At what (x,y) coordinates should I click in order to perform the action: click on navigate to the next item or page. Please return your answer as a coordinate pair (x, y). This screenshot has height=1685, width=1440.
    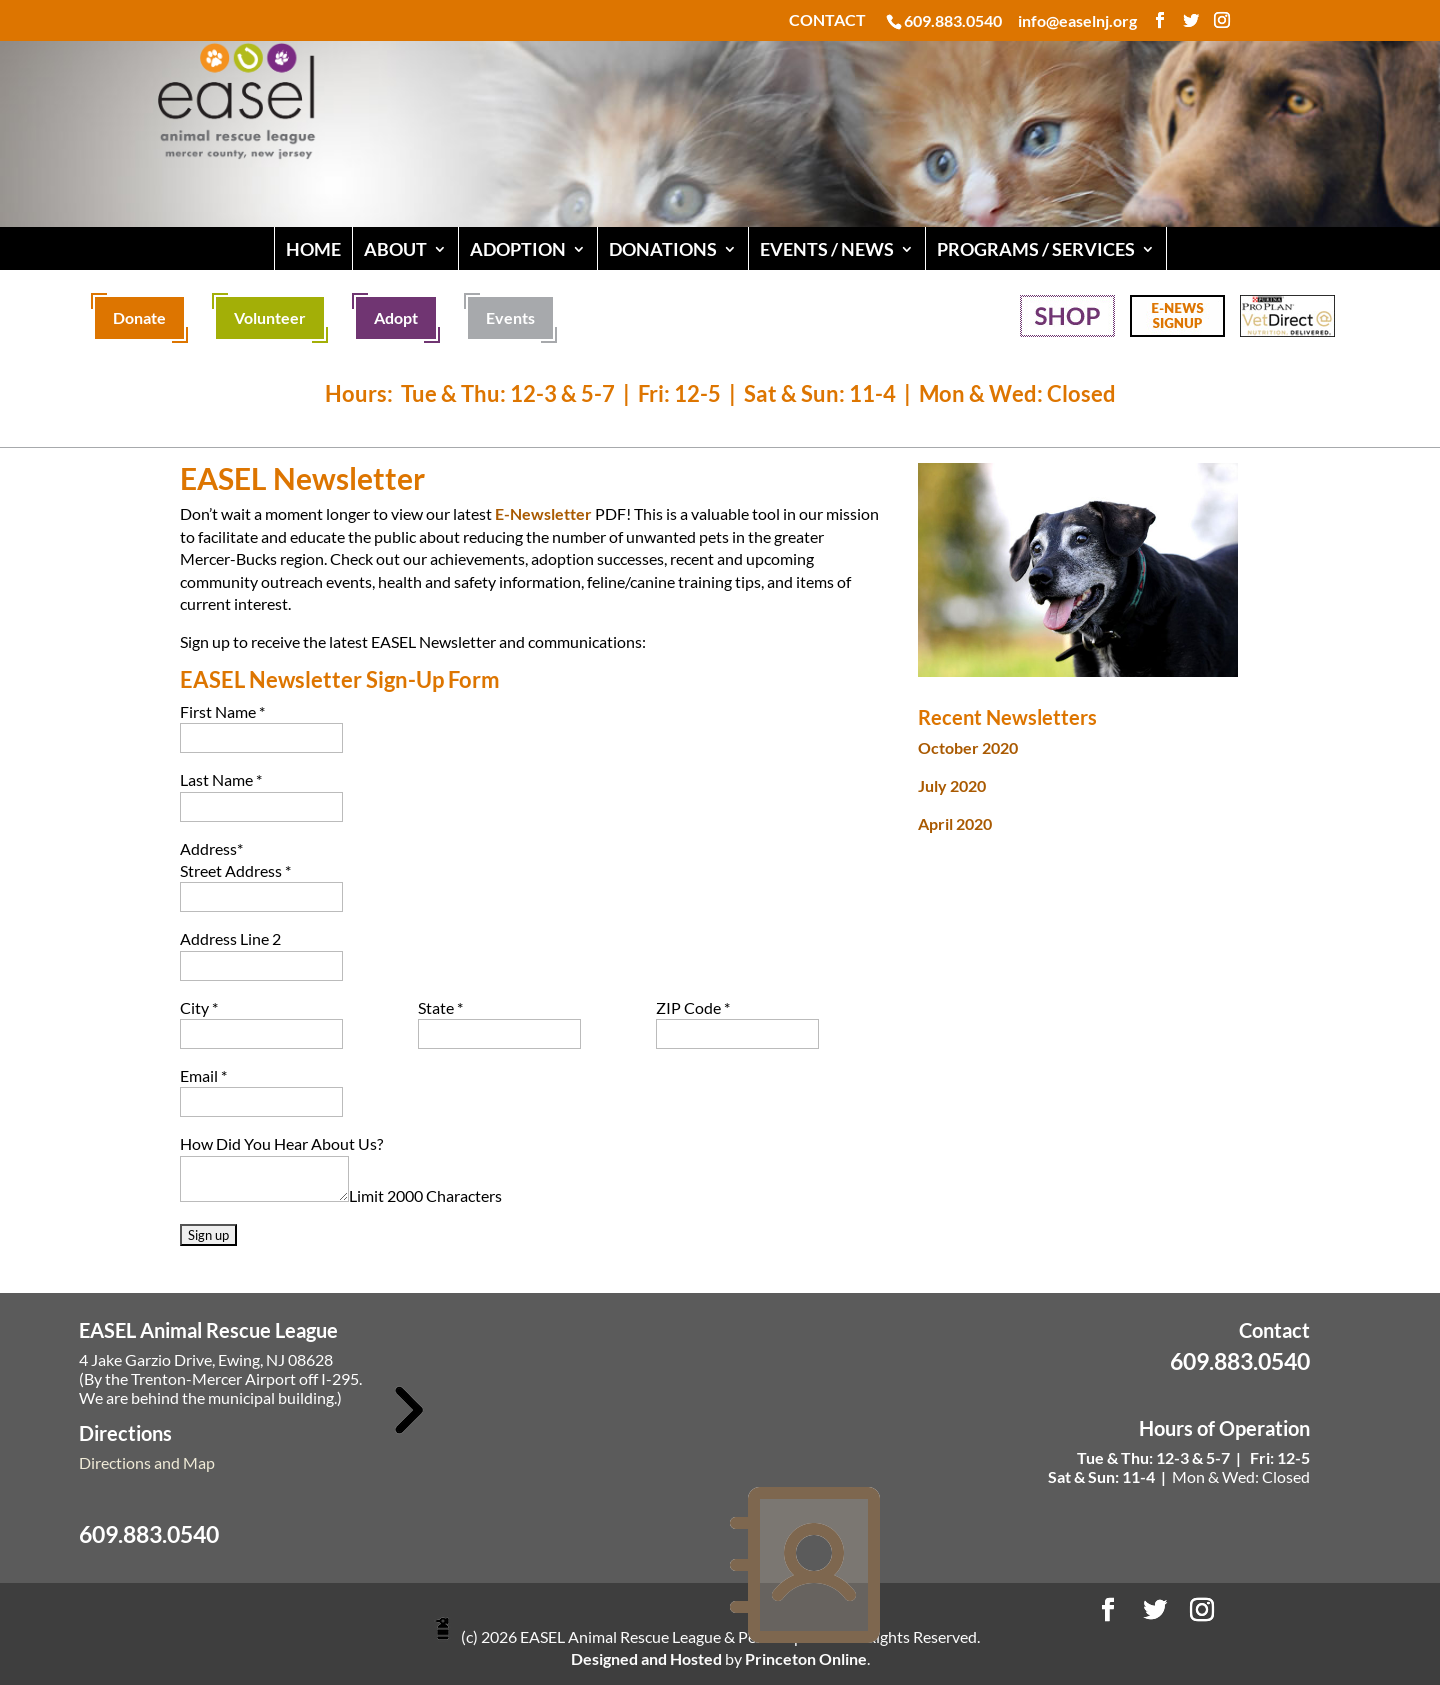
    Looking at the image, I should click on (408, 1410).